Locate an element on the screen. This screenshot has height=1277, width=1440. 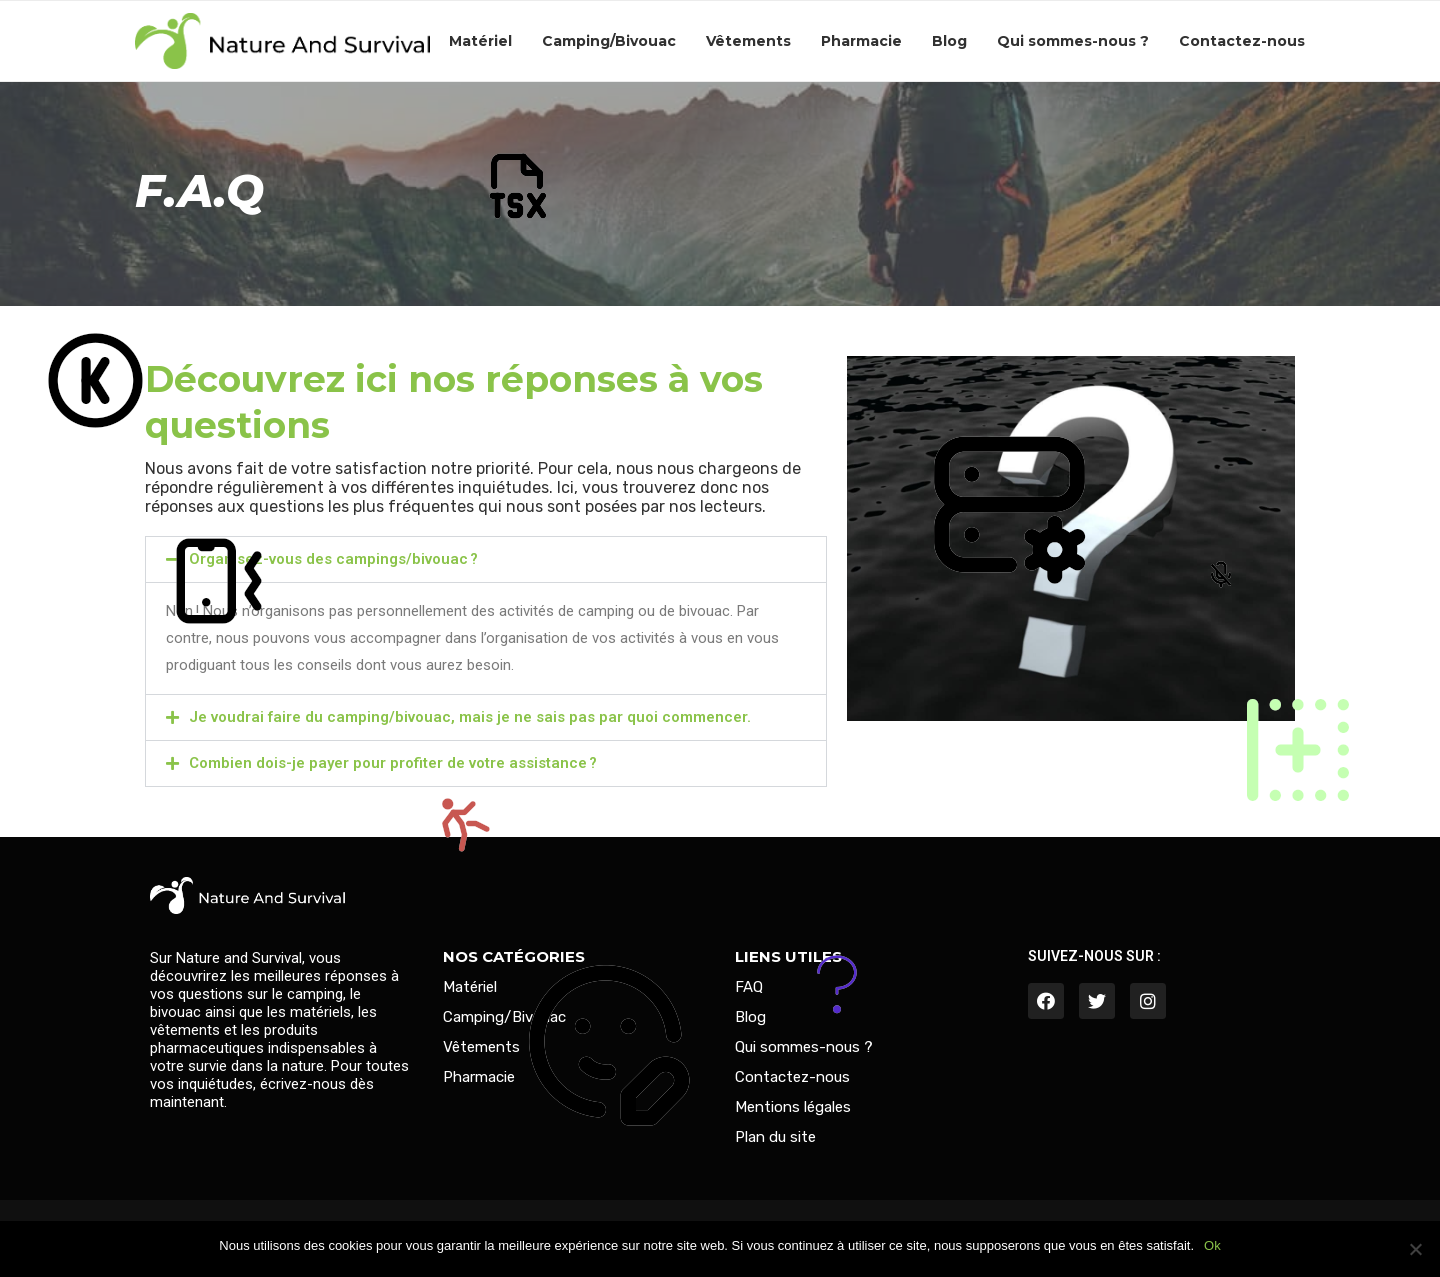
access server configuration settings is located at coordinates (1009, 504).